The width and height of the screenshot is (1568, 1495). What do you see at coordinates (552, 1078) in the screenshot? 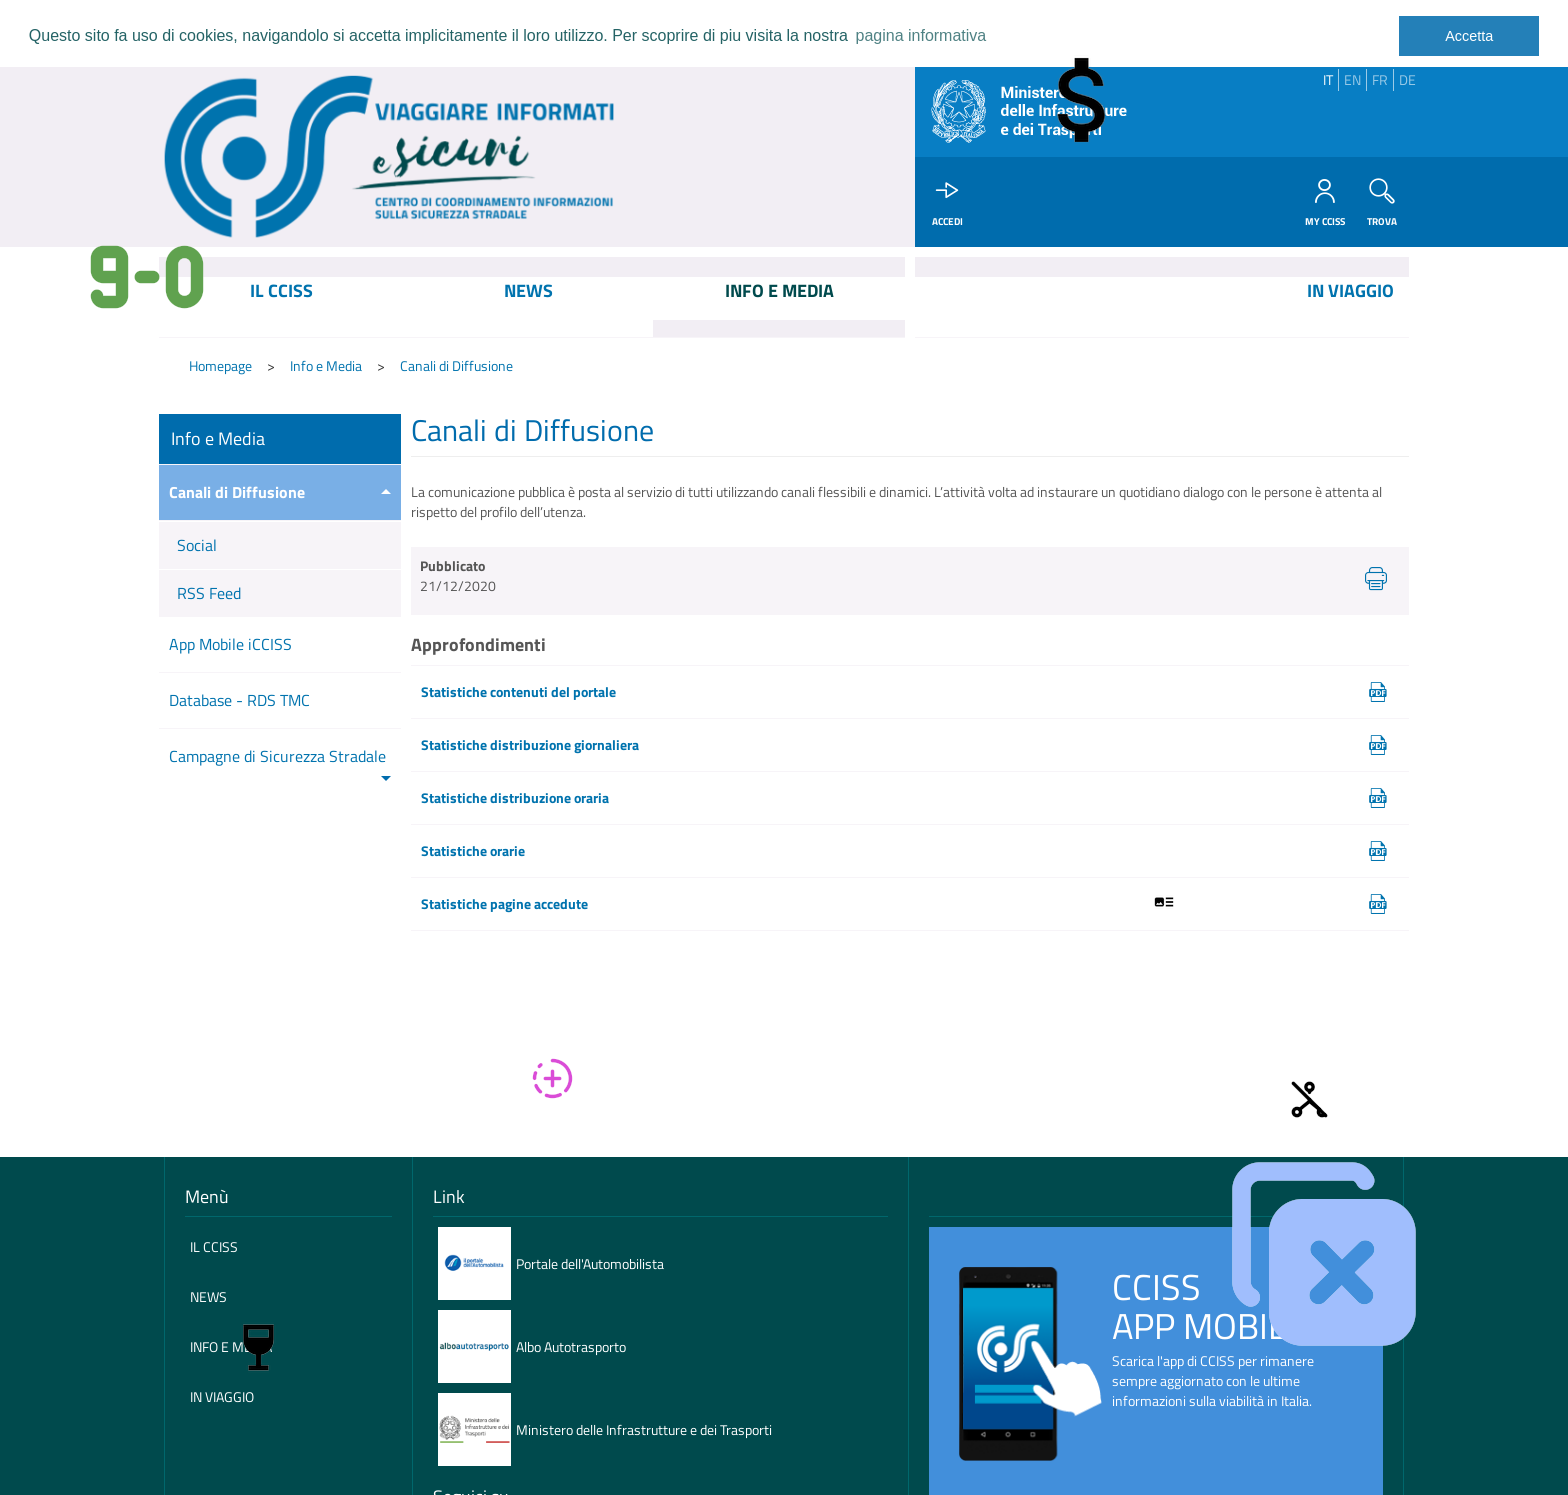
I see `add new item with loading or processing state` at bounding box center [552, 1078].